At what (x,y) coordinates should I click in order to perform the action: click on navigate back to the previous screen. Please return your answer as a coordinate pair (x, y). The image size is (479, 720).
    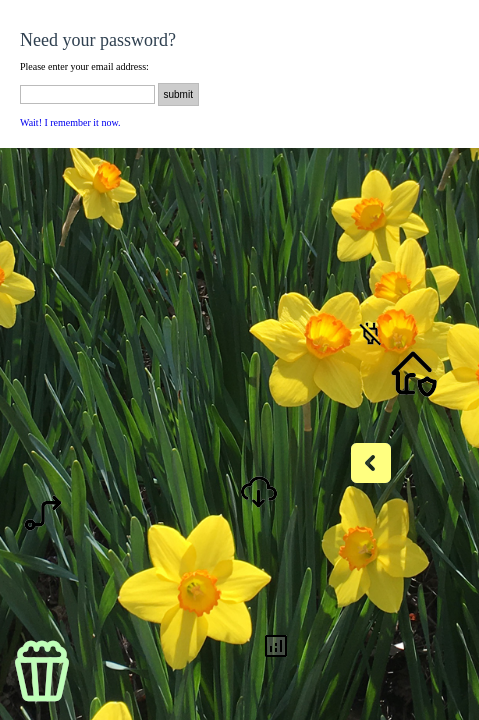
    Looking at the image, I should click on (371, 463).